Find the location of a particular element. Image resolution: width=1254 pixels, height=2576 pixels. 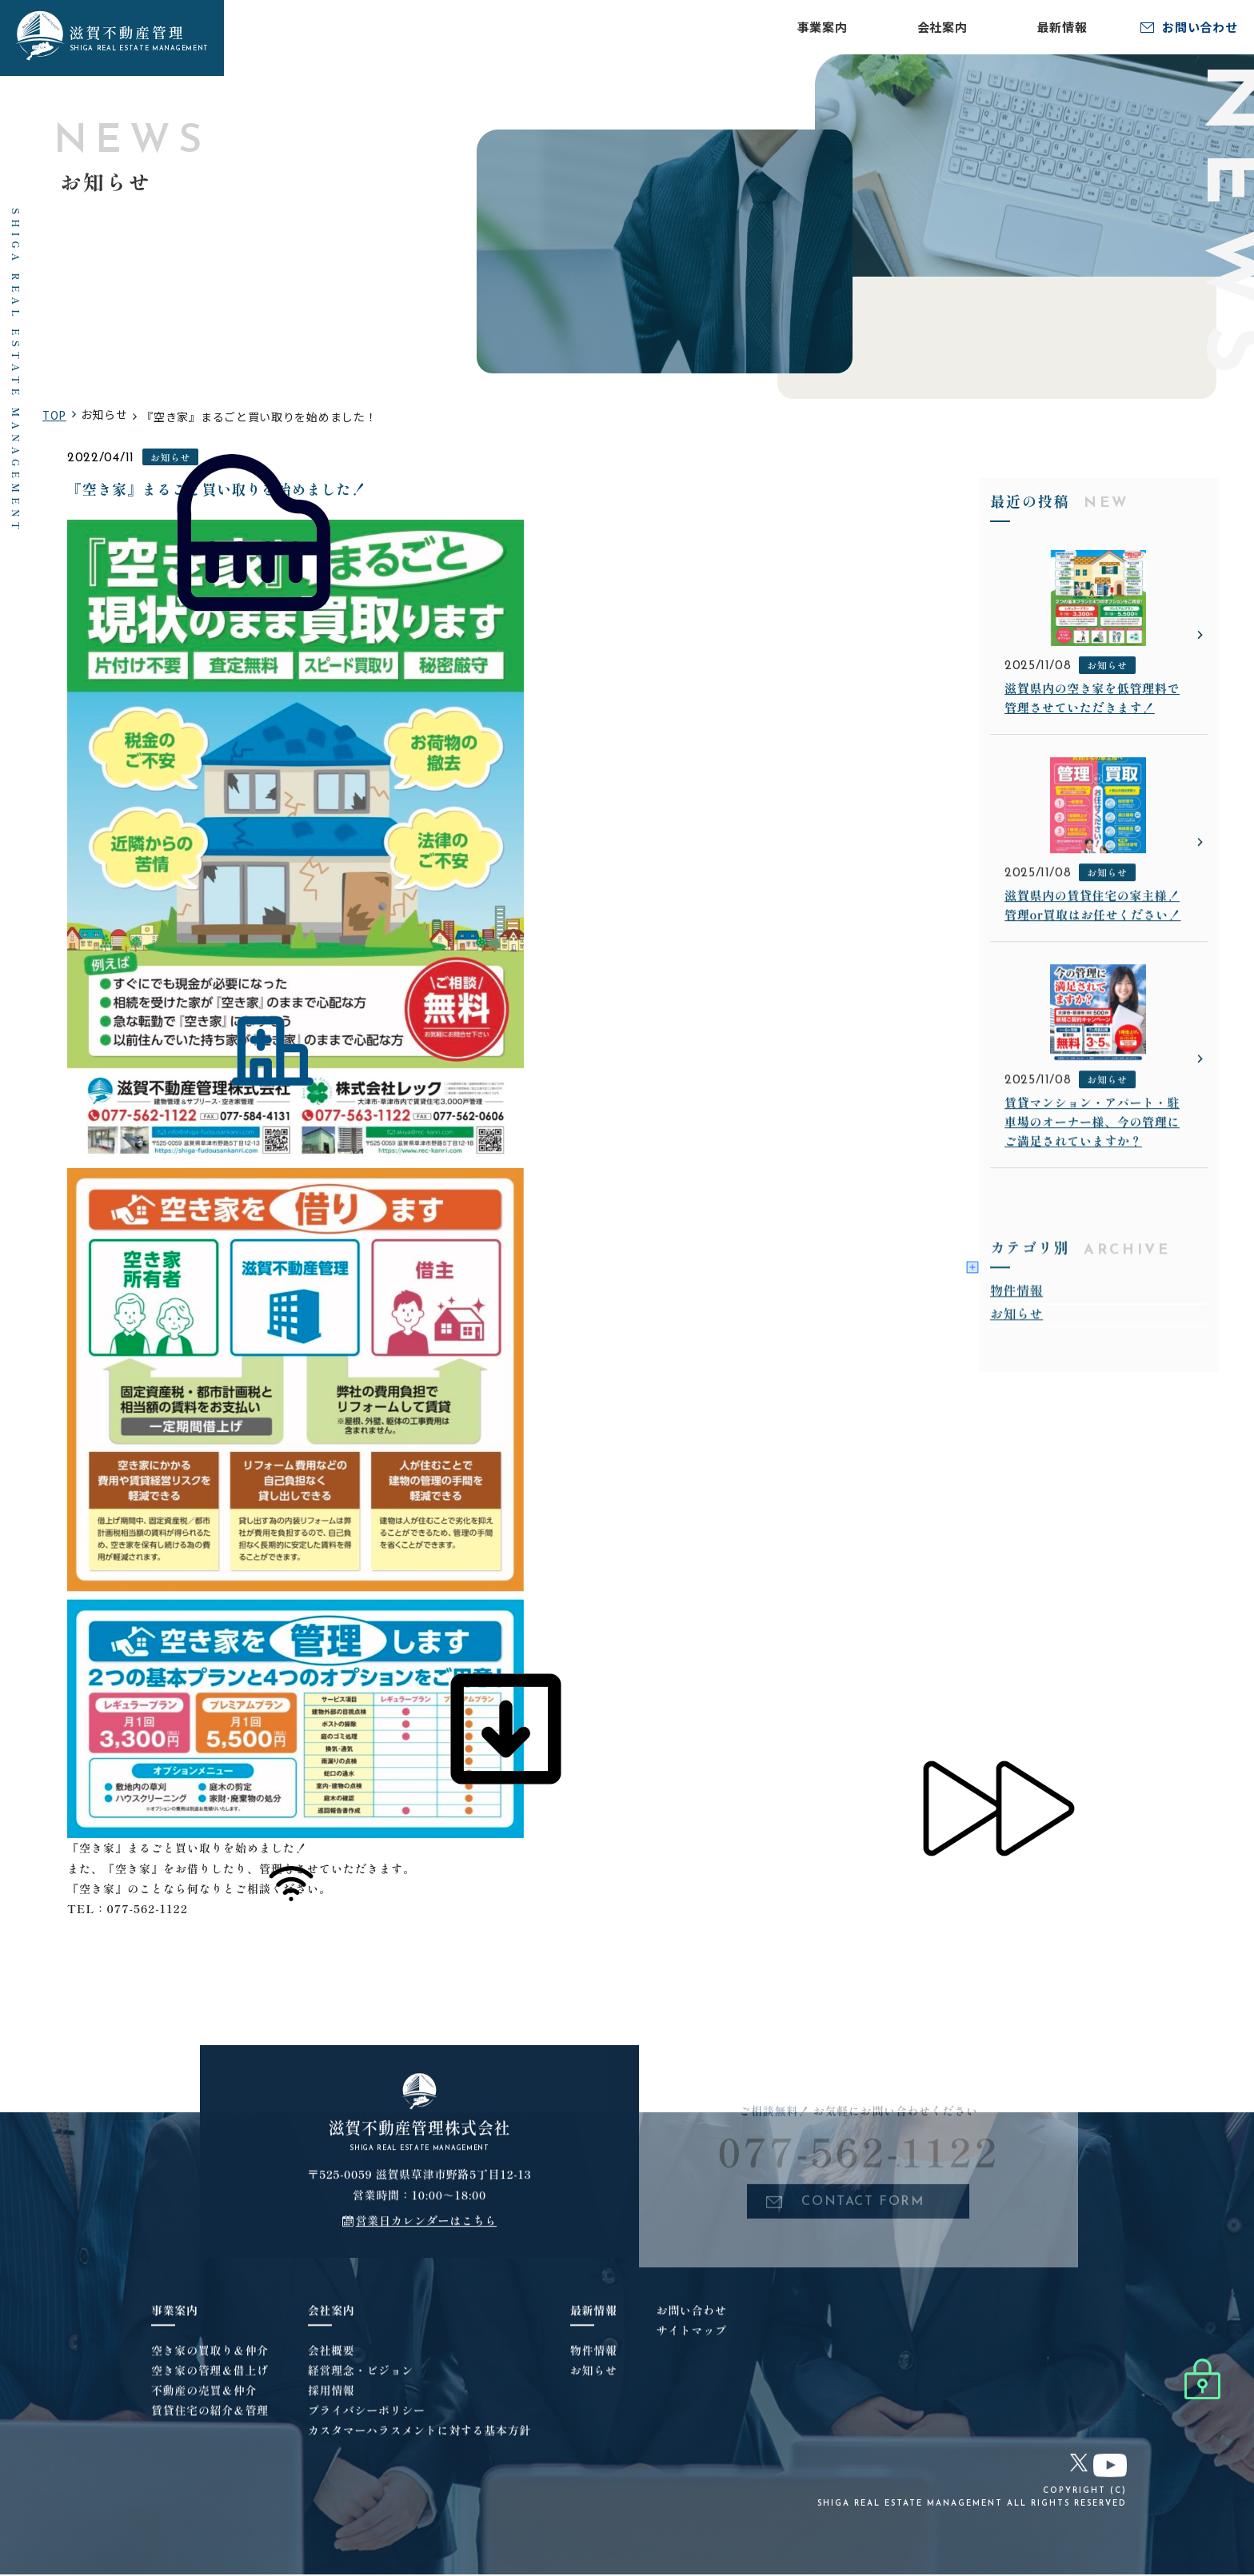

download file or content is located at coordinates (505, 1729).